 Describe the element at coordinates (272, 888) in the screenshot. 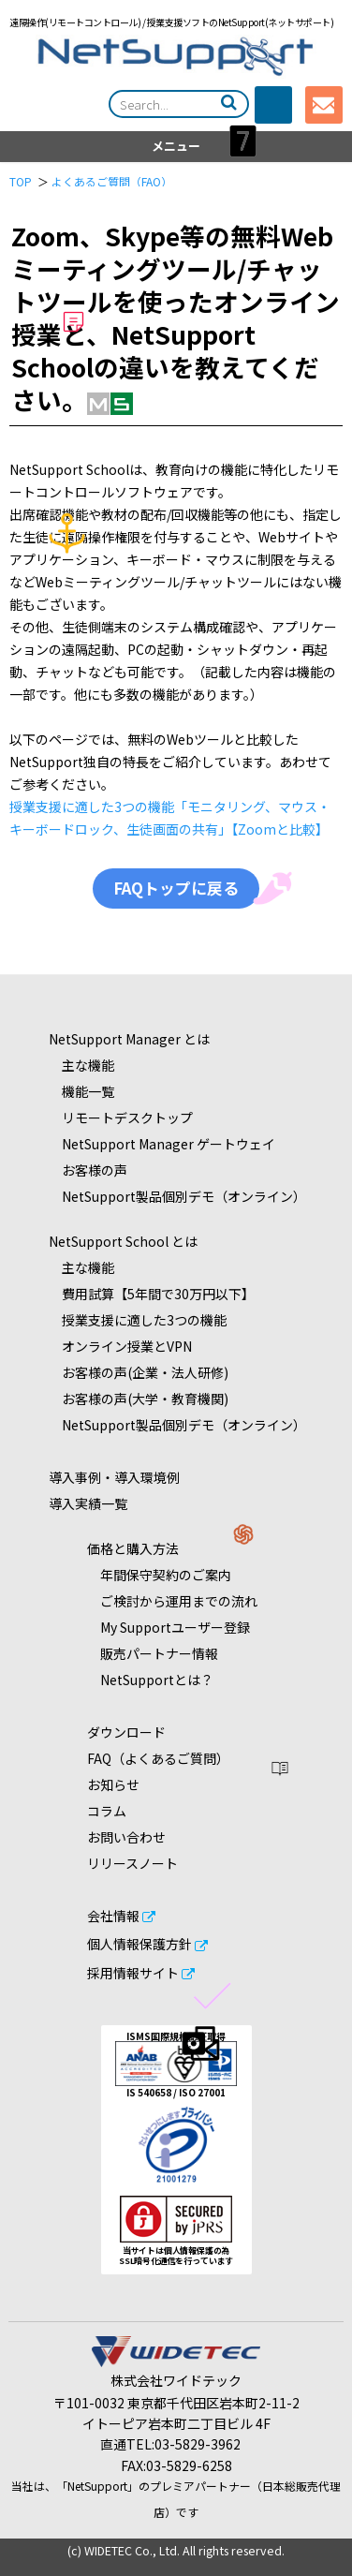

I see `indicates spicy or hot food items` at that location.